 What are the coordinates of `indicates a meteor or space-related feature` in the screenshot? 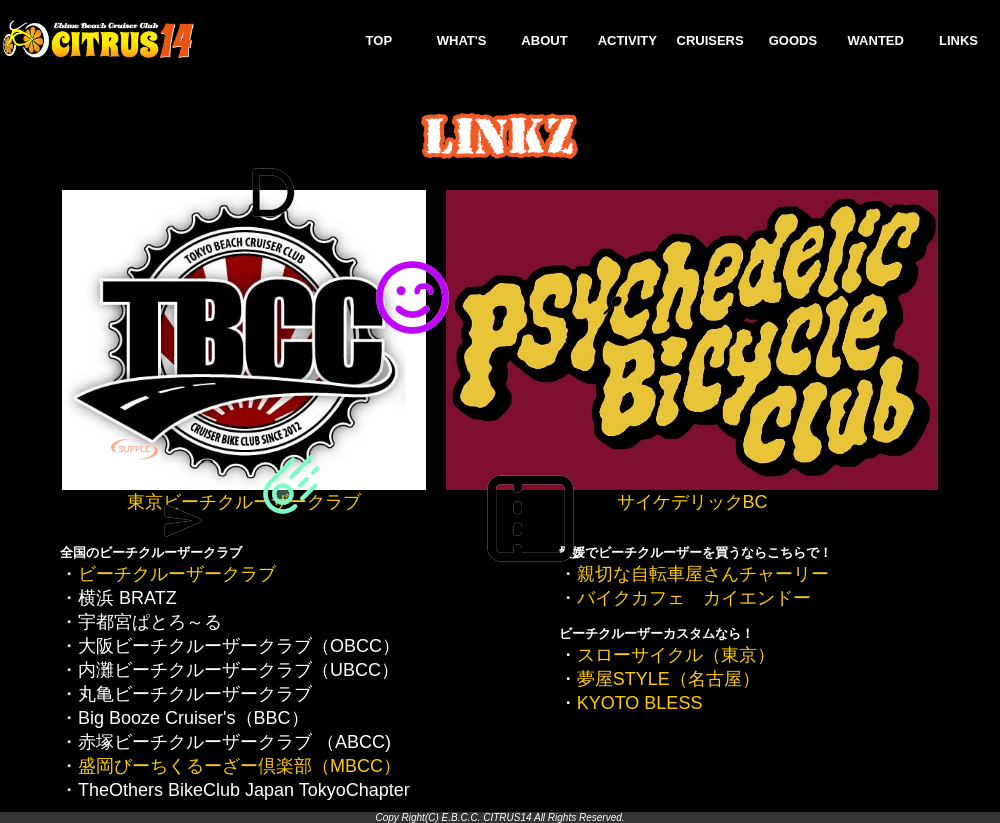 It's located at (291, 485).